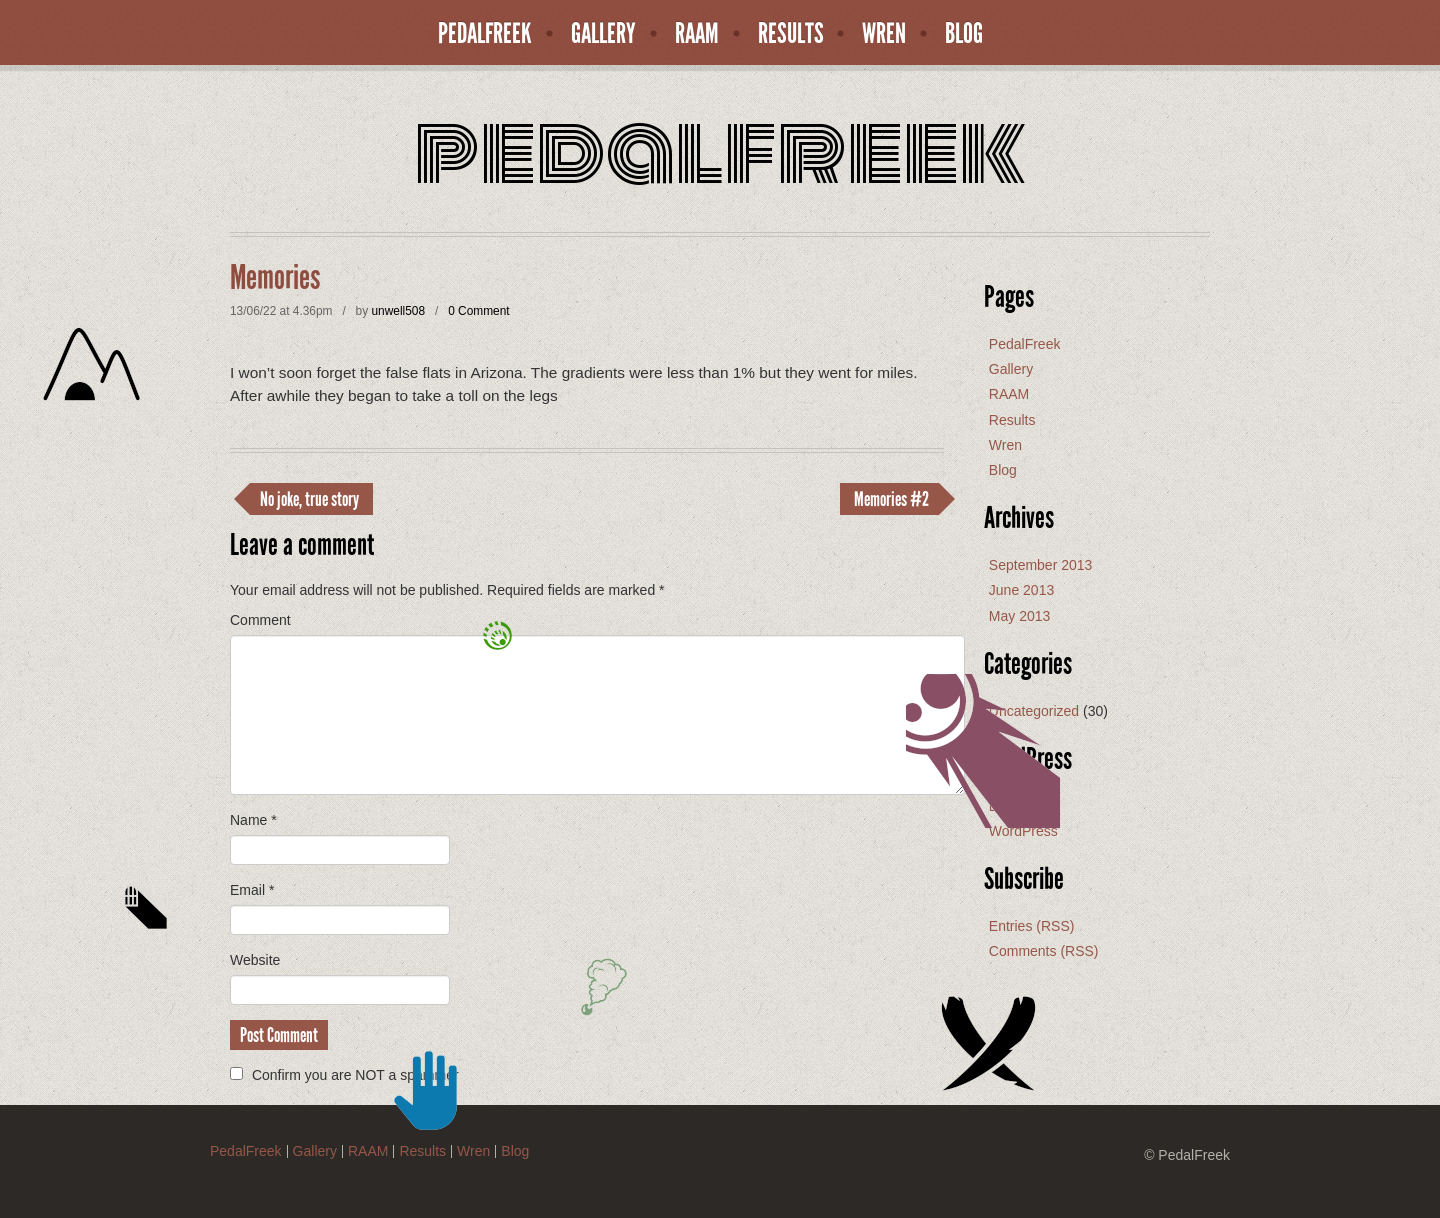 The height and width of the screenshot is (1218, 1440). I want to click on activate sonic or speed boost ability, so click(497, 635).